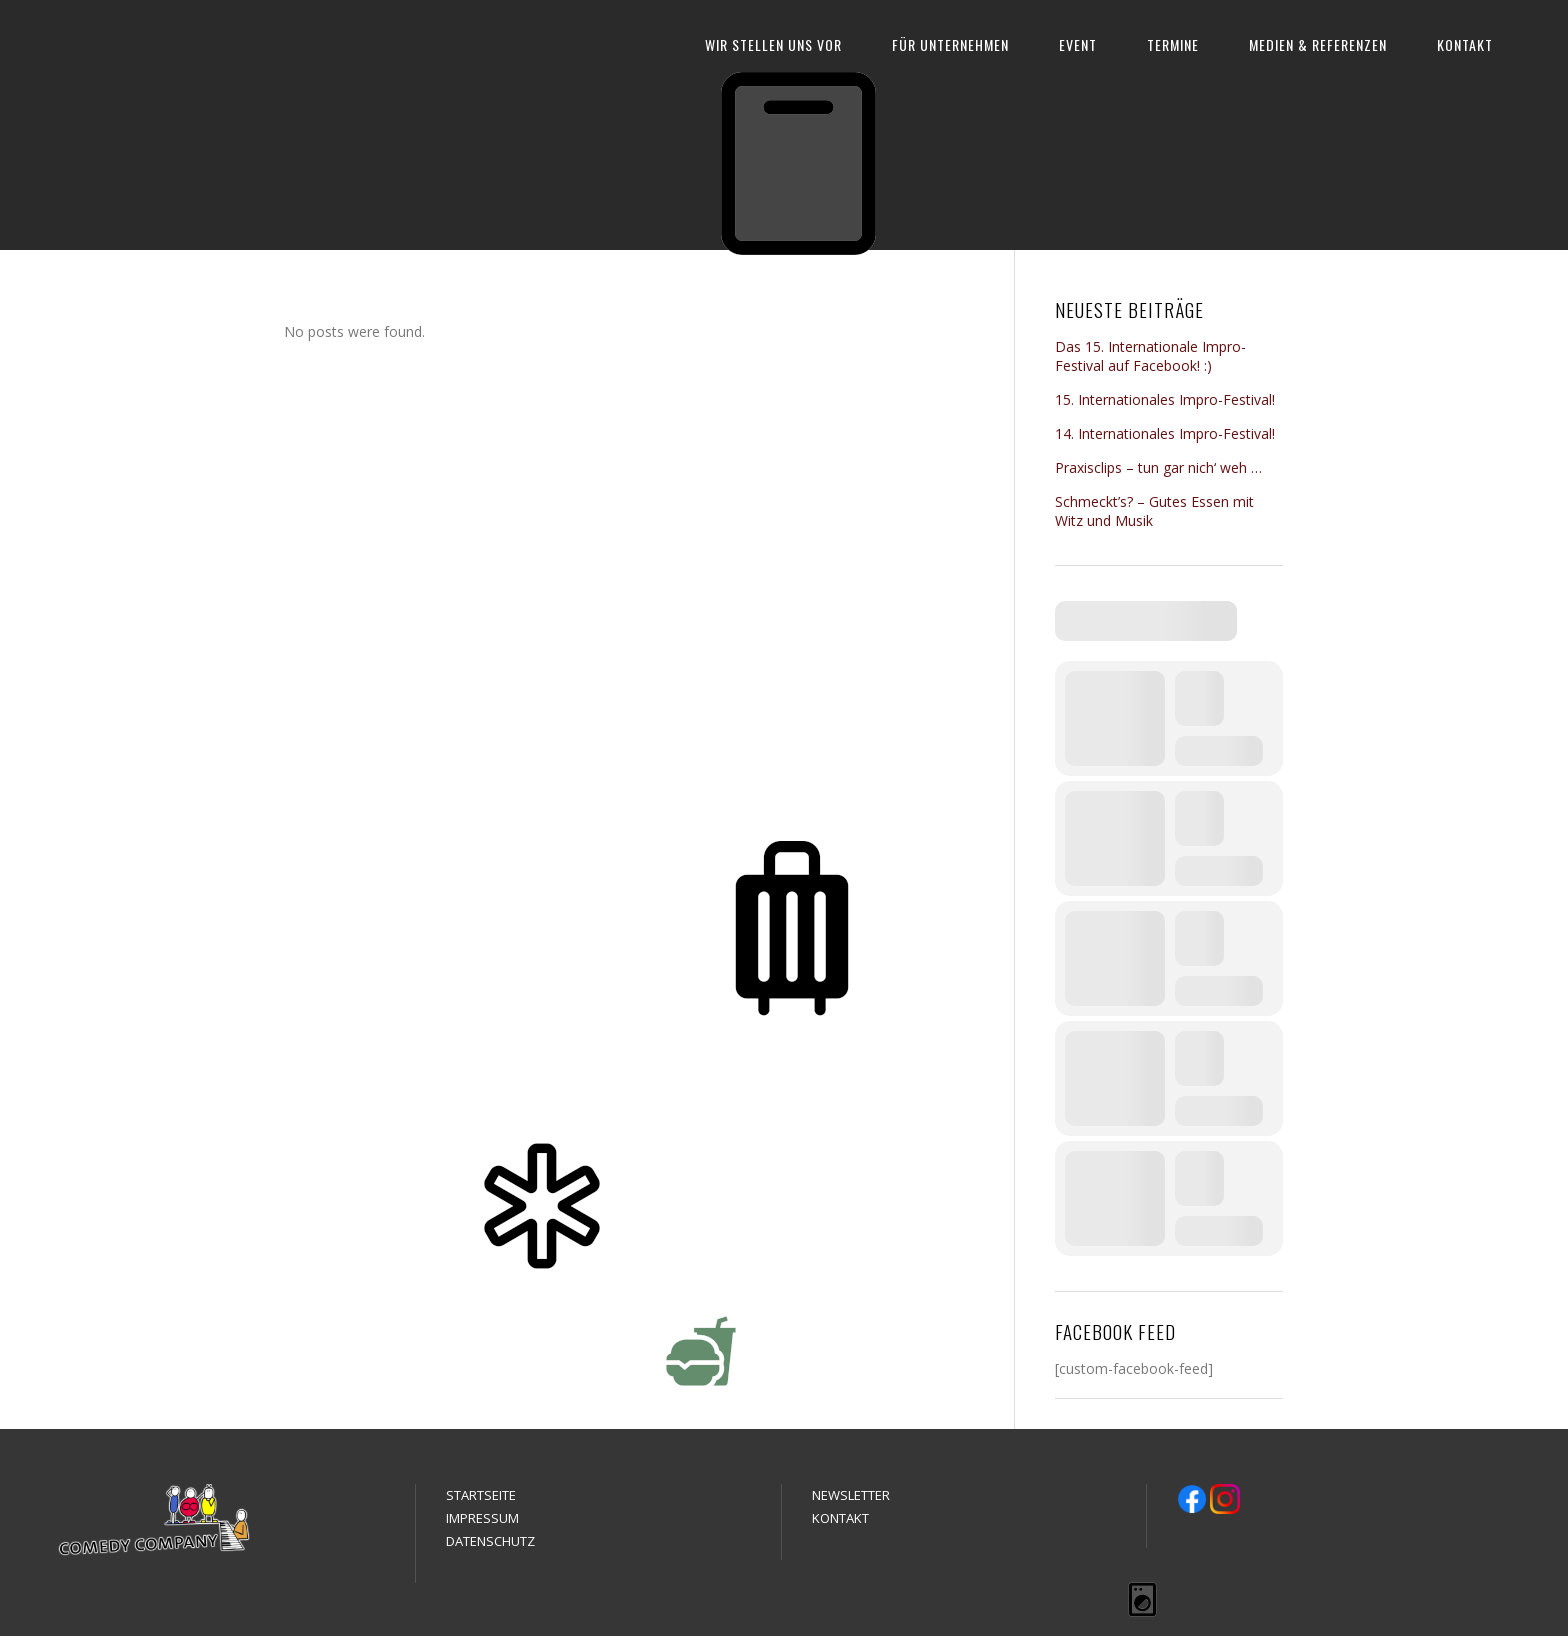 The image size is (1568, 1636). I want to click on browse nearby fast food restaurants, so click(701, 1351).